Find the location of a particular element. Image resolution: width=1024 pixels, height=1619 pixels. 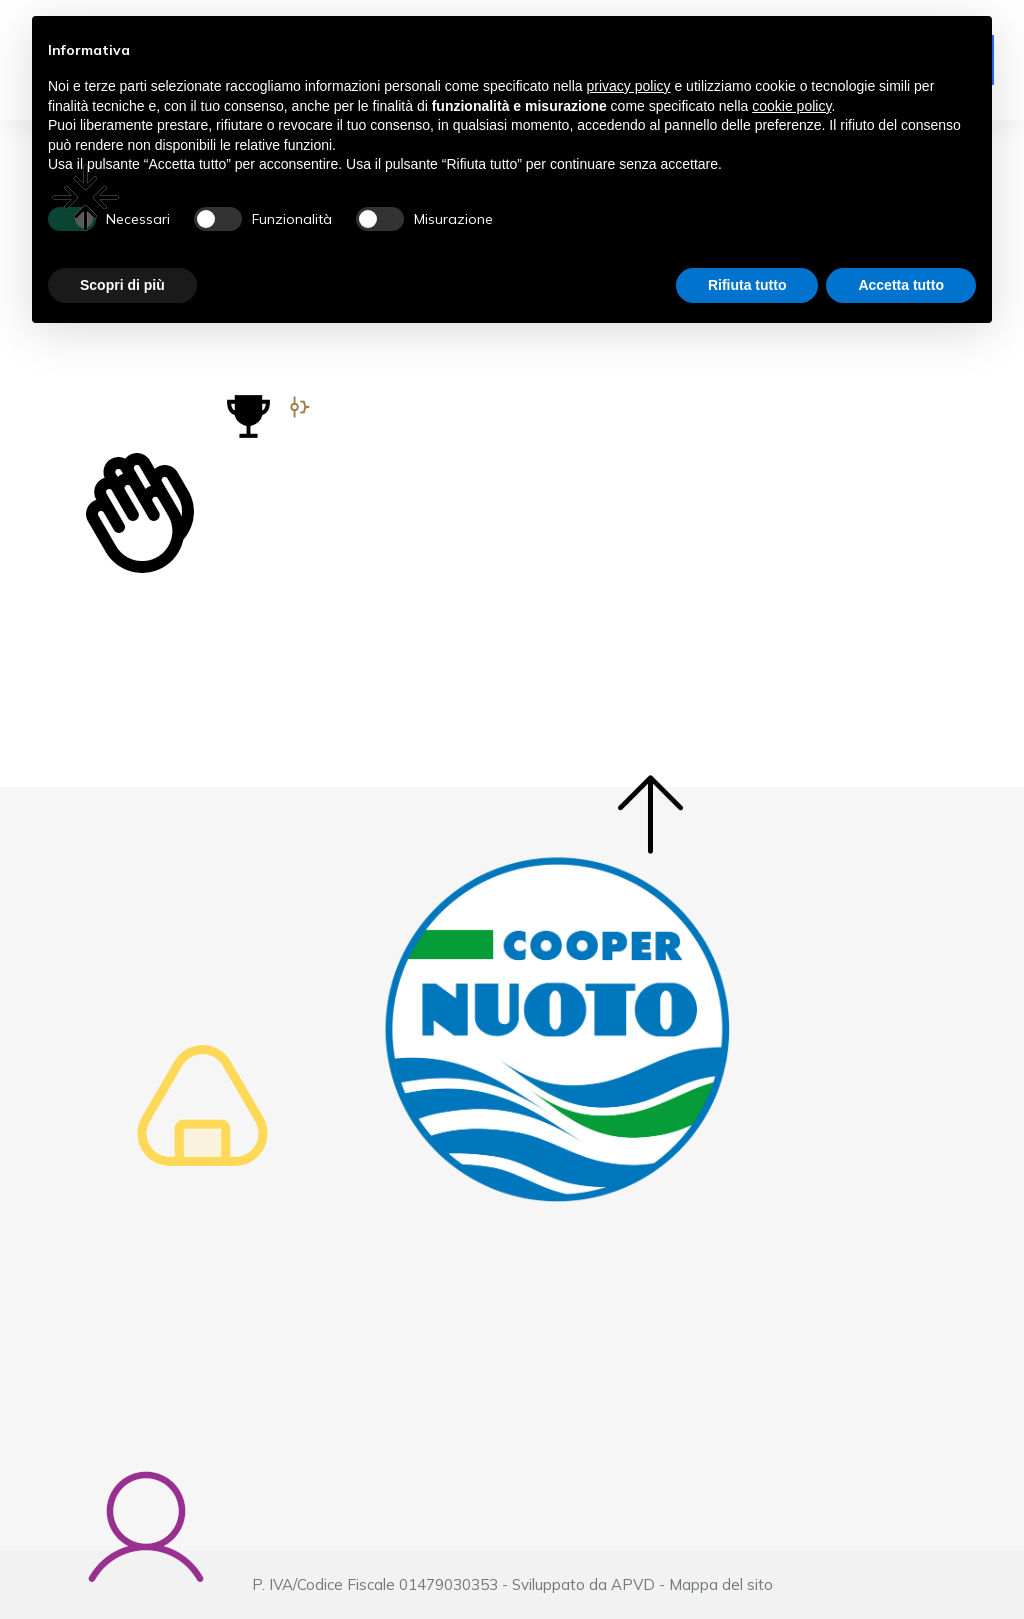

collapse or minimize content from all directions is located at coordinates (85, 197).